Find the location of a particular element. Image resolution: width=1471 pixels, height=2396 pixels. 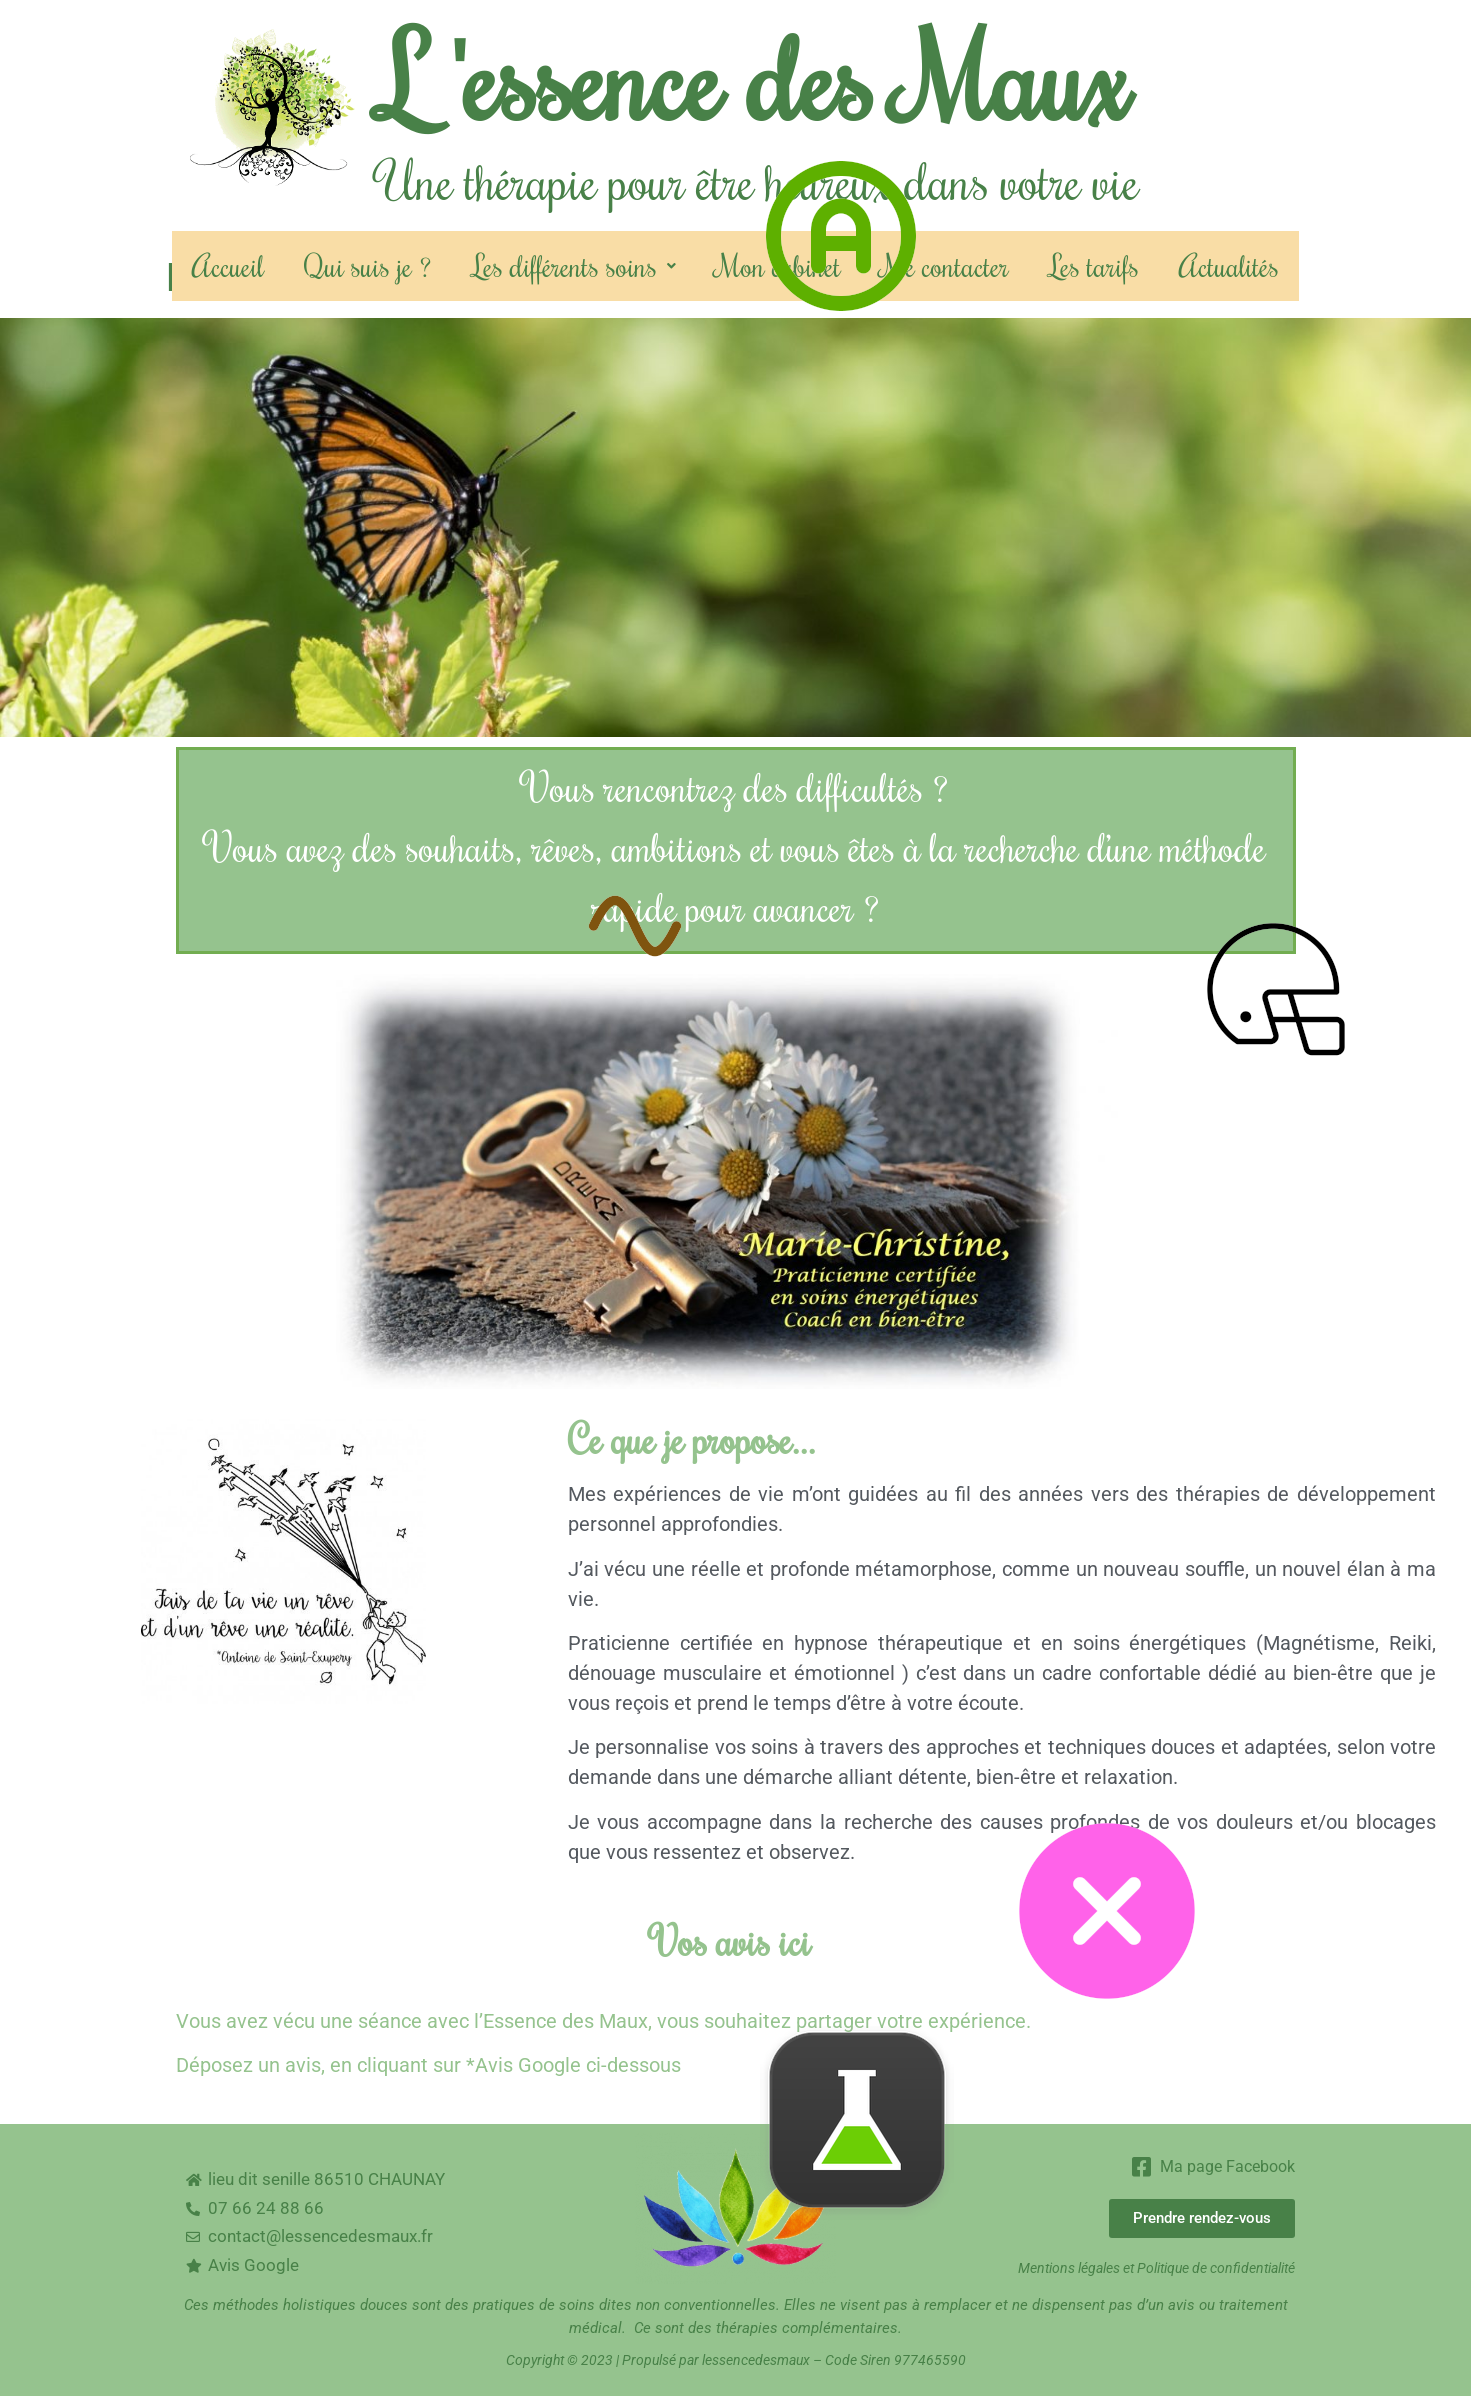

access football or sports content is located at coordinates (1276, 992).